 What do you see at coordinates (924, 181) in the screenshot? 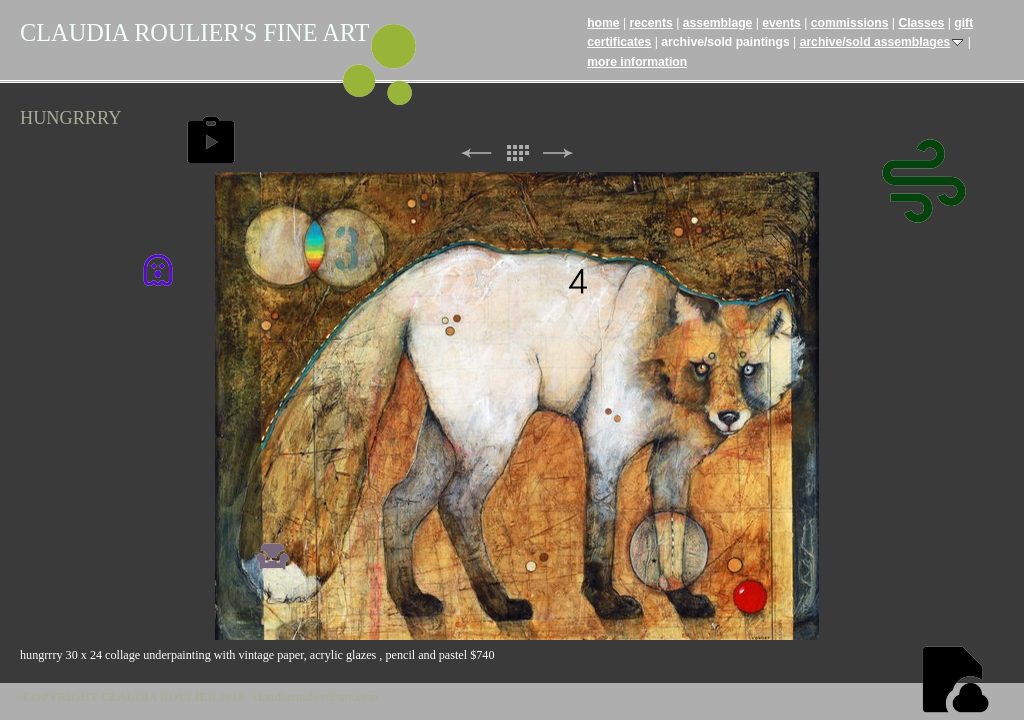
I see `indicates windy weather conditions` at bounding box center [924, 181].